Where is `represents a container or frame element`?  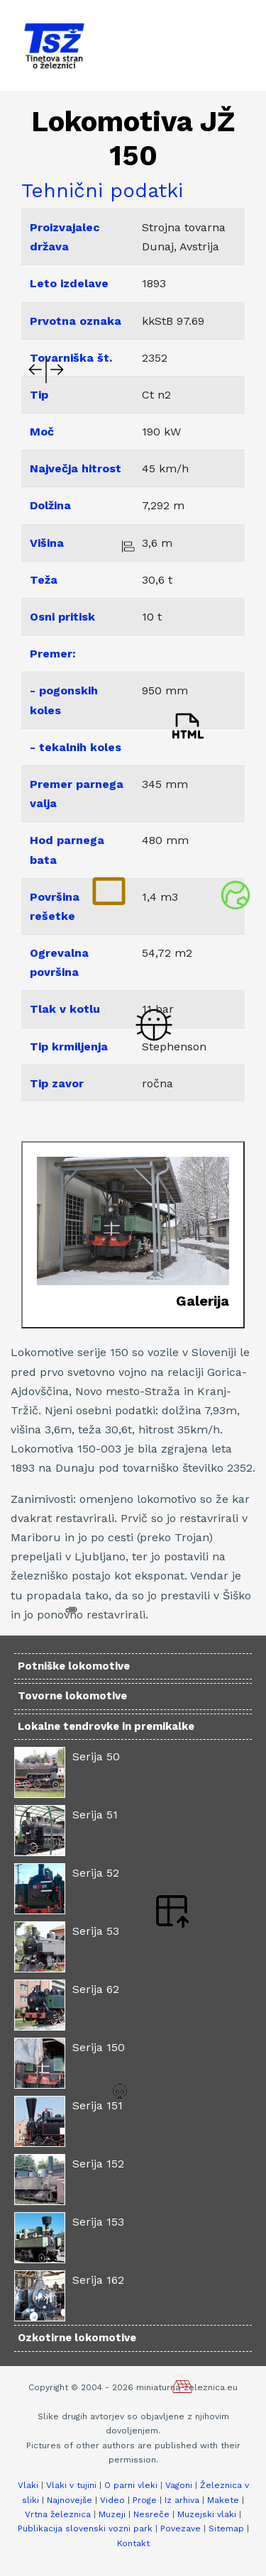
represents a container or frame element is located at coordinates (109, 891).